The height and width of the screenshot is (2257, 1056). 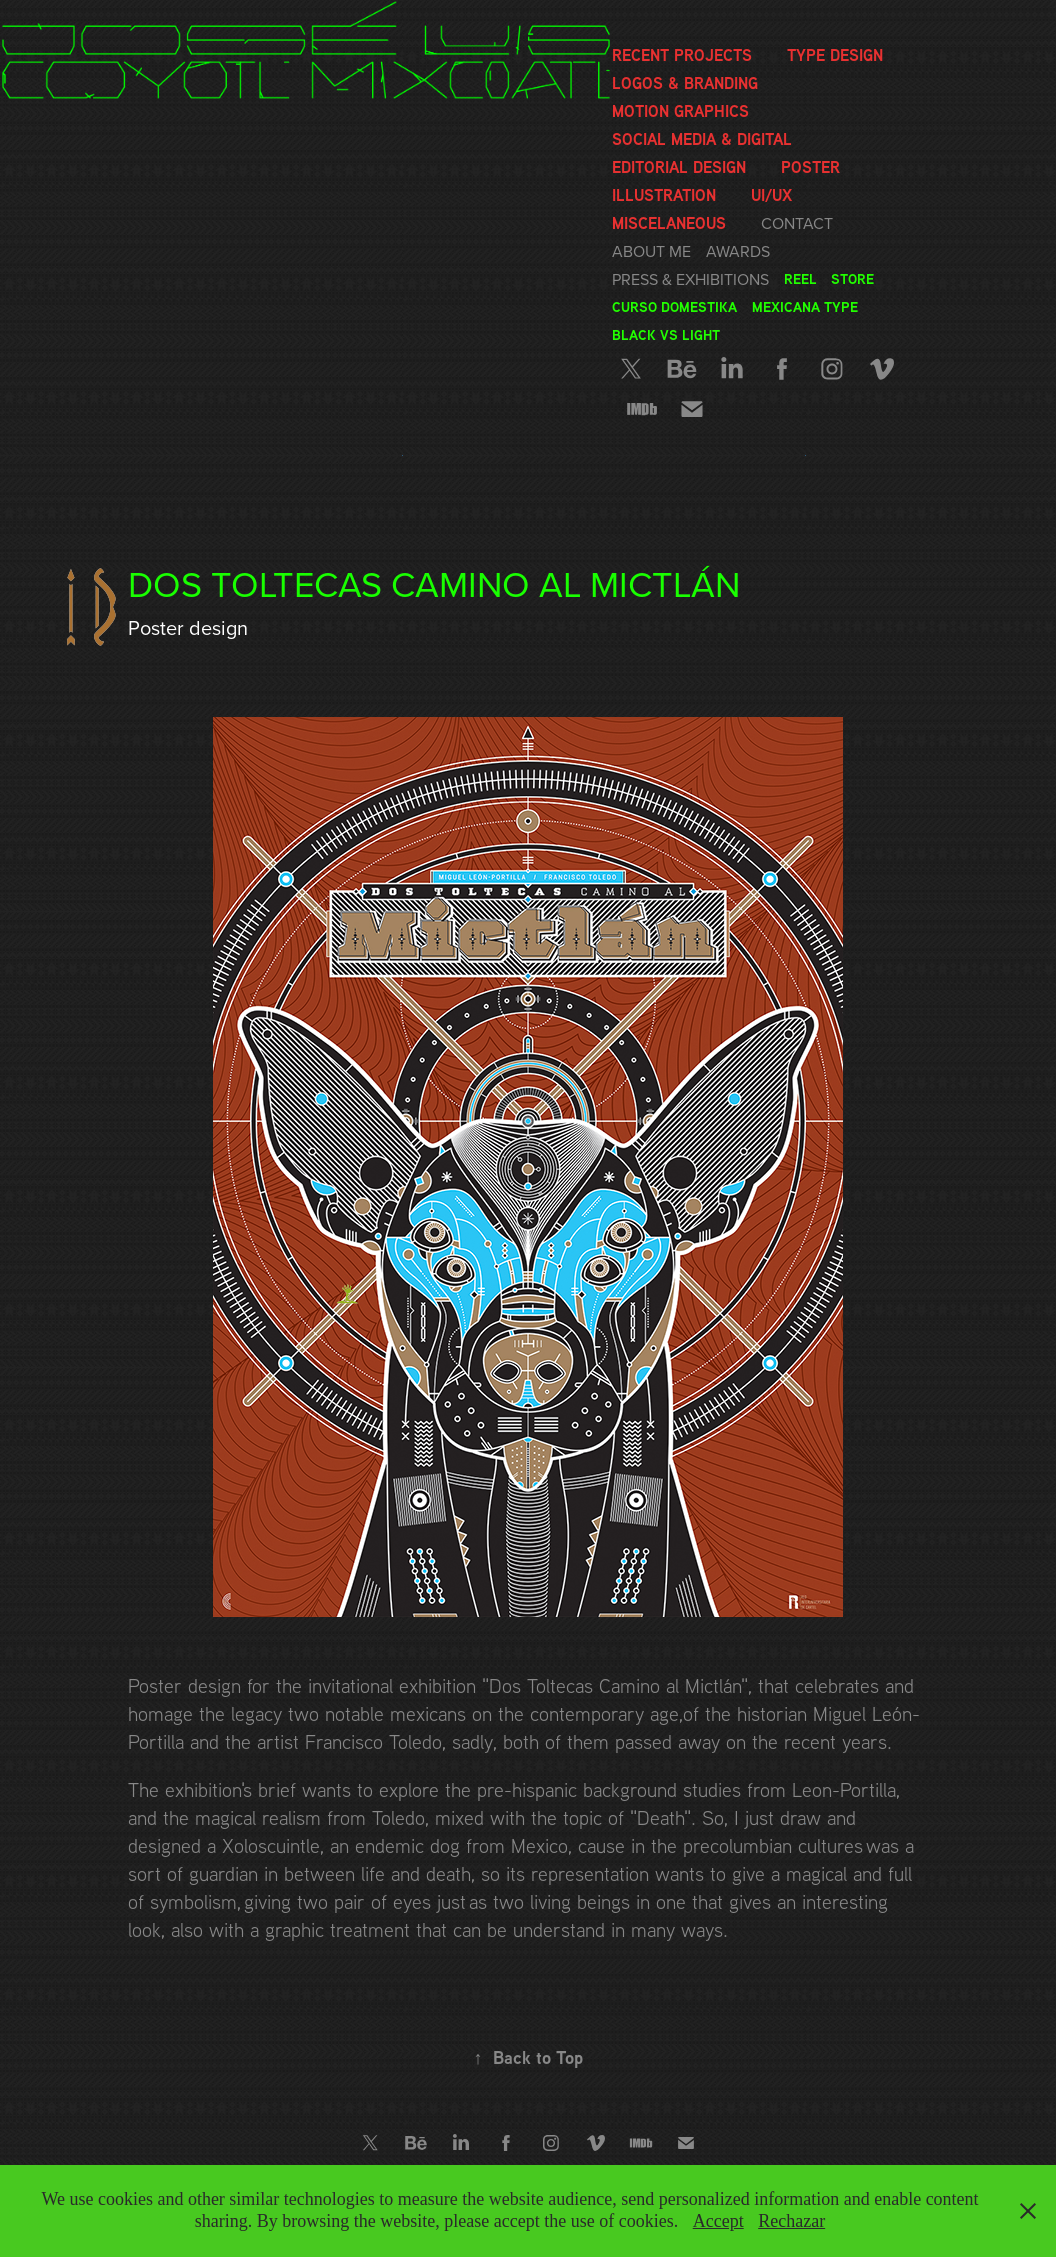 I want to click on activate necromancer ability, so click(x=347, y=1292).